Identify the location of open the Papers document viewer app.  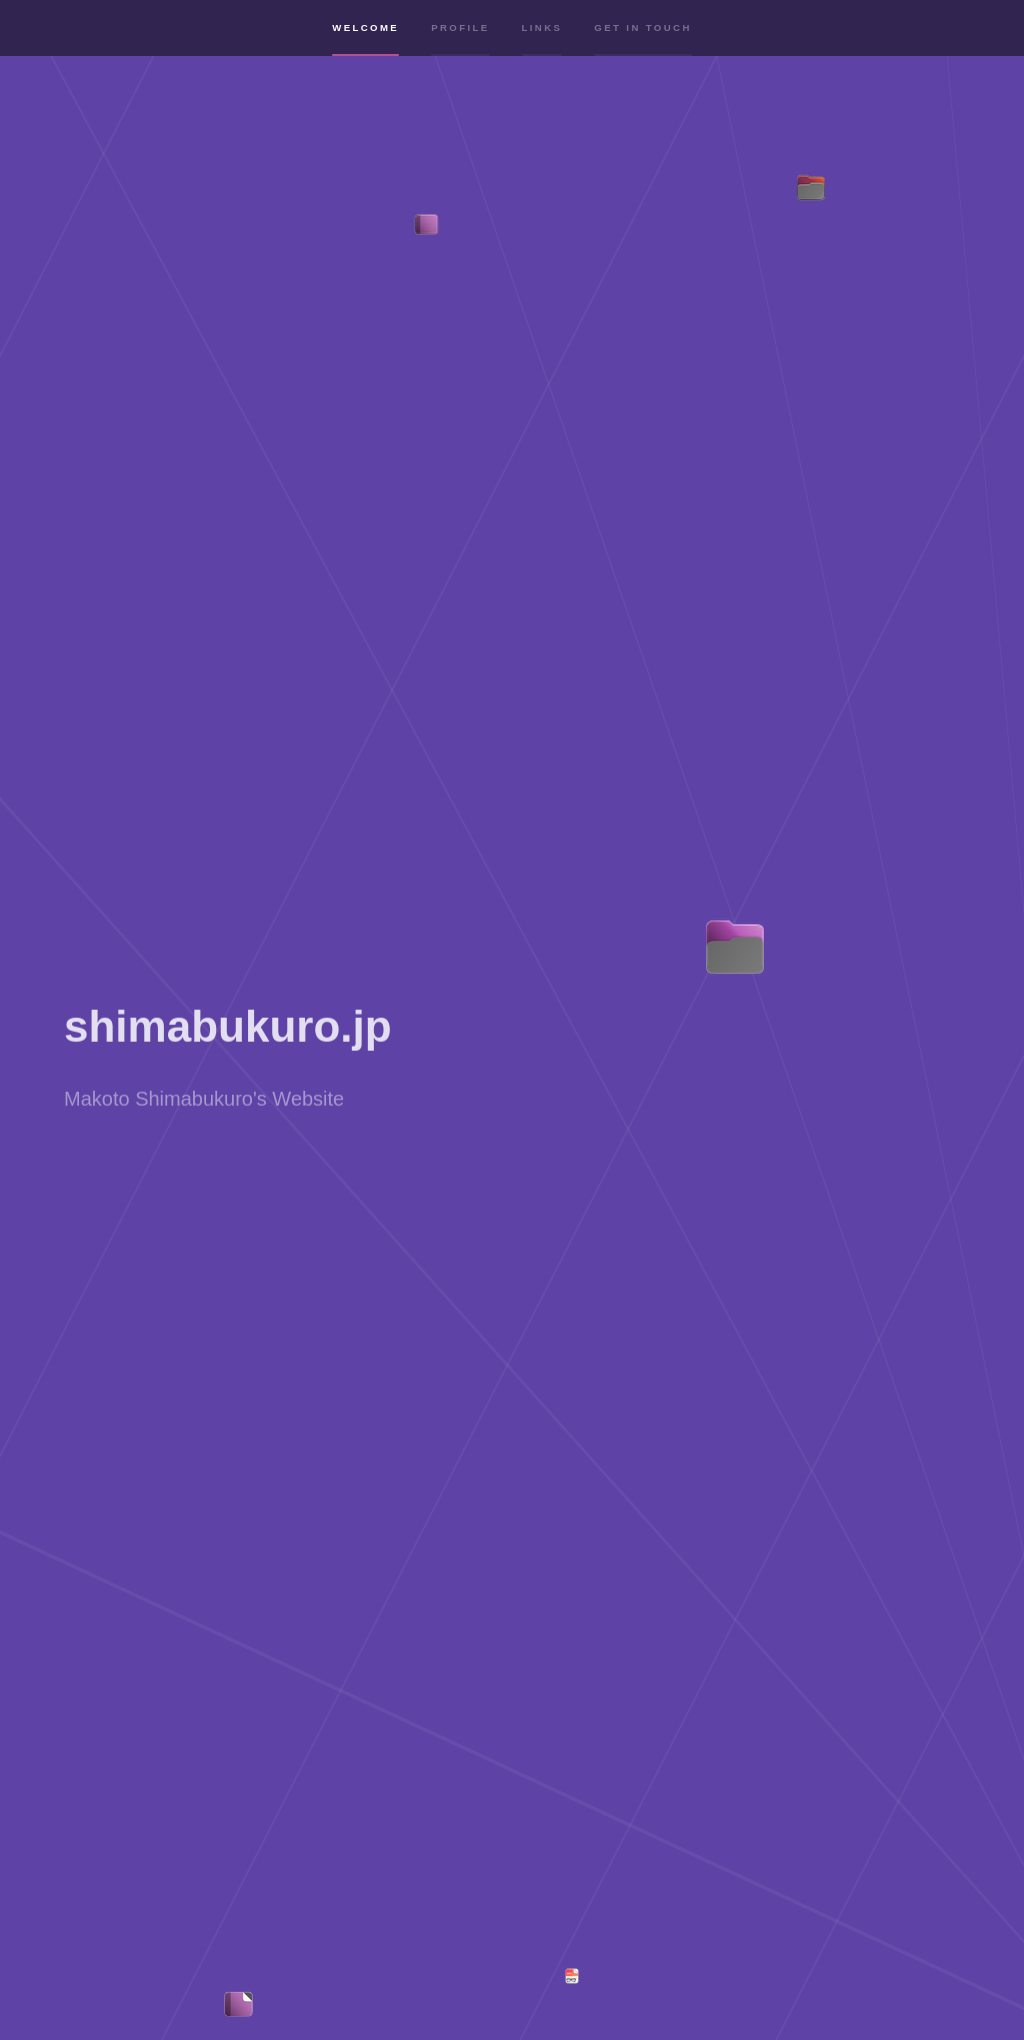
(572, 1976).